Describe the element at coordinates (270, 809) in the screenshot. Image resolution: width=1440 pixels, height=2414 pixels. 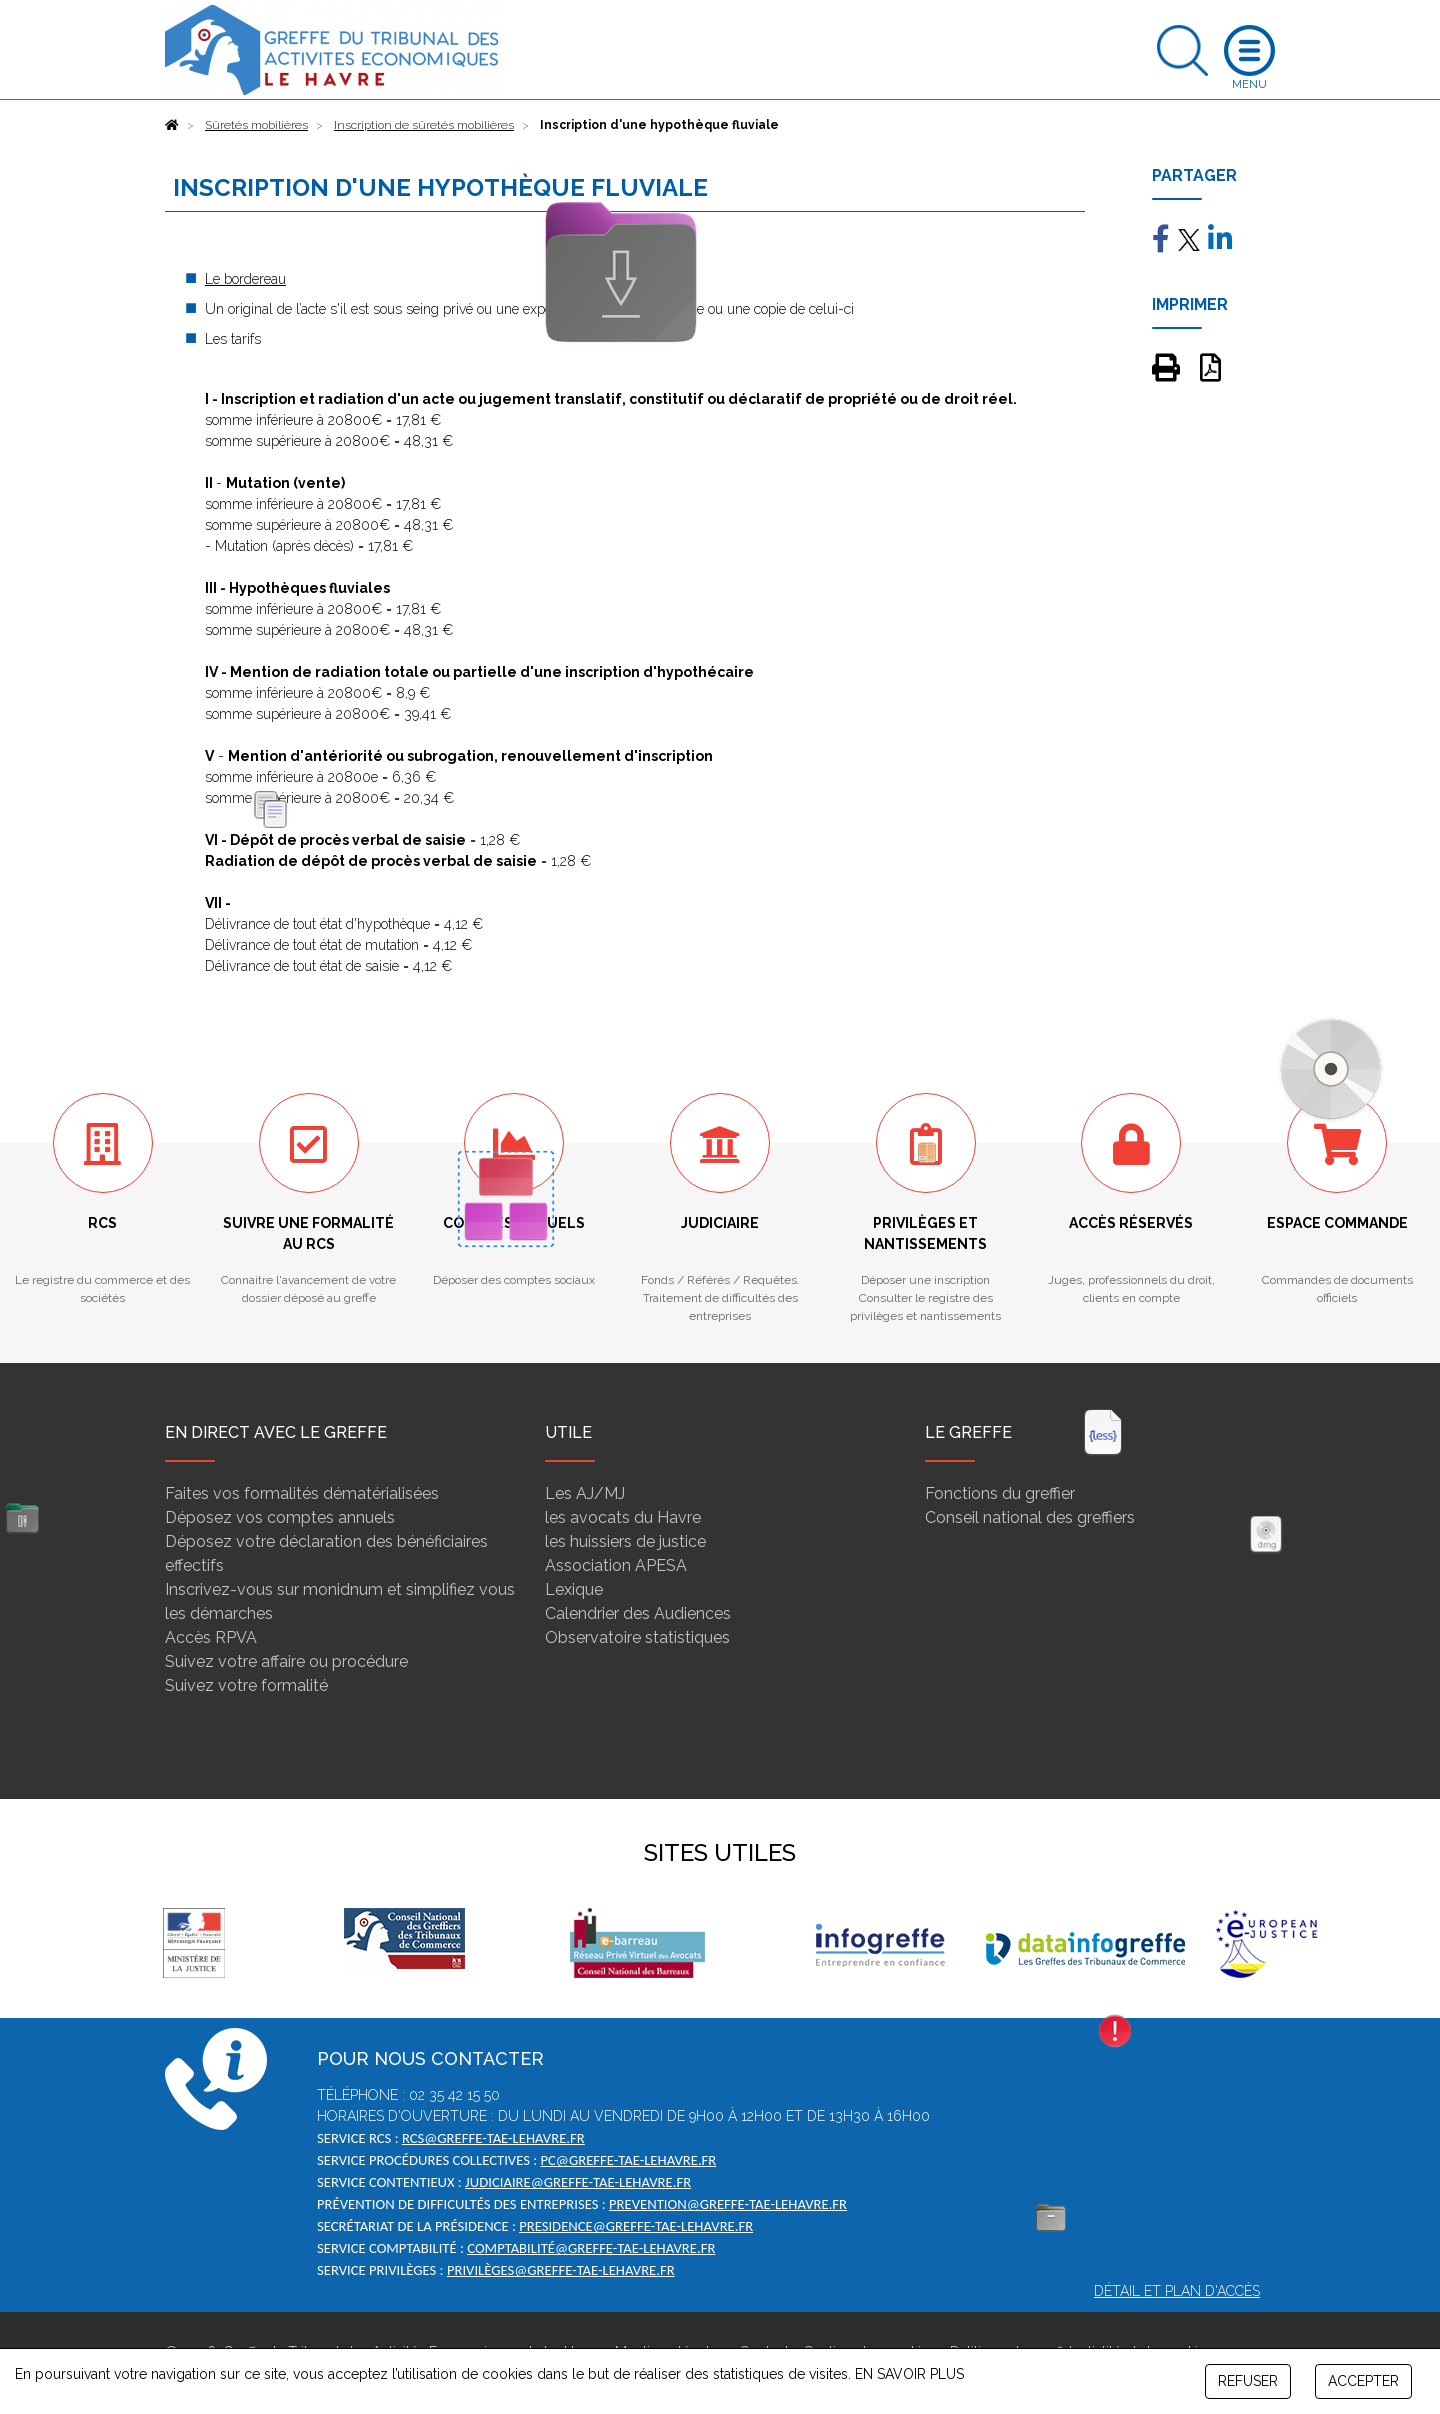
I see `copy selected content to clipboard` at that location.